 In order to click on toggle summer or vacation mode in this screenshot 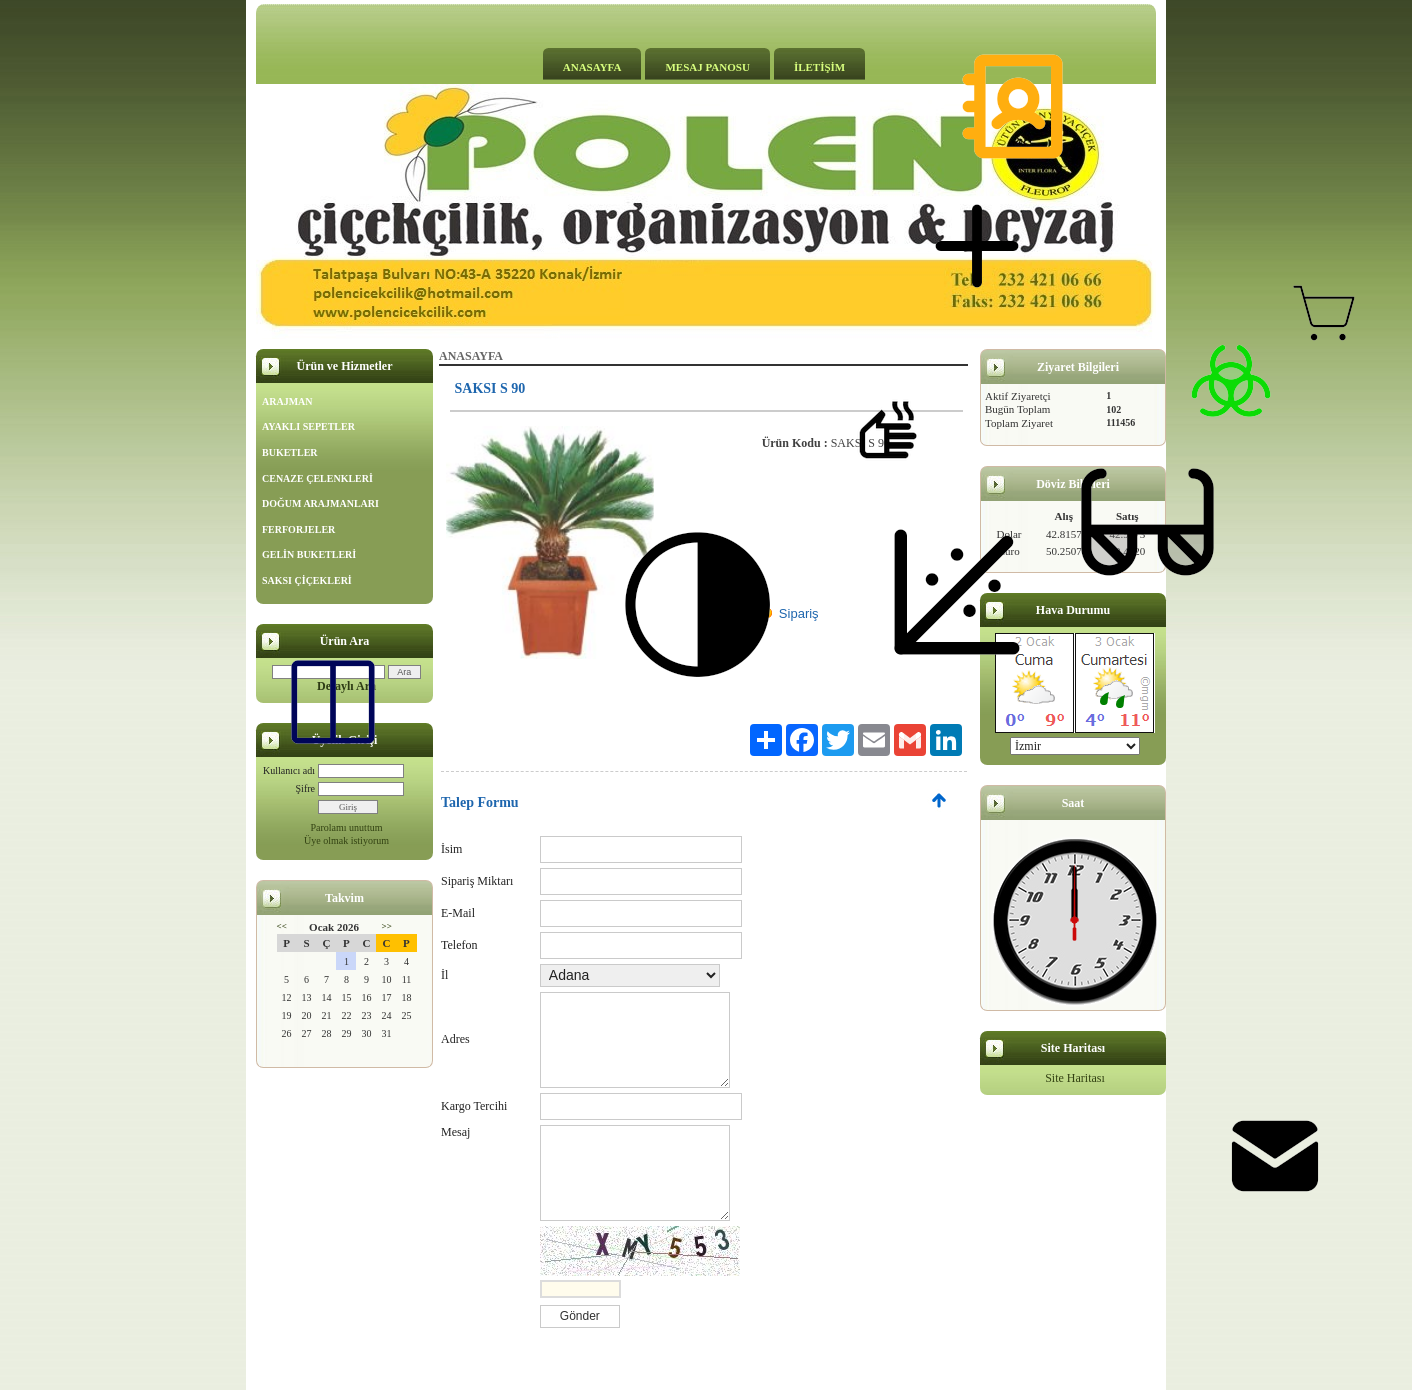, I will do `click(1147, 524)`.